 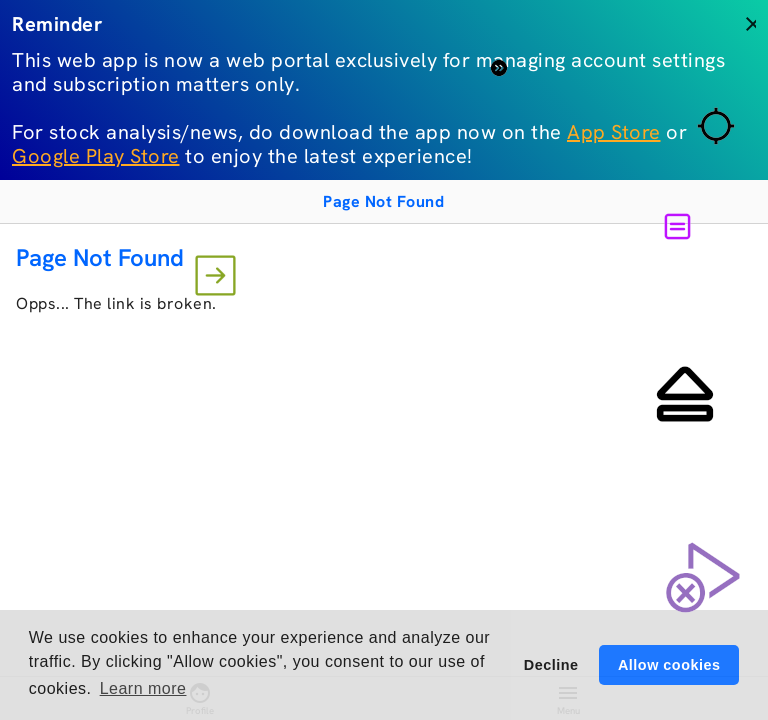 I want to click on navigate to the next item or screen, so click(x=215, y=275).